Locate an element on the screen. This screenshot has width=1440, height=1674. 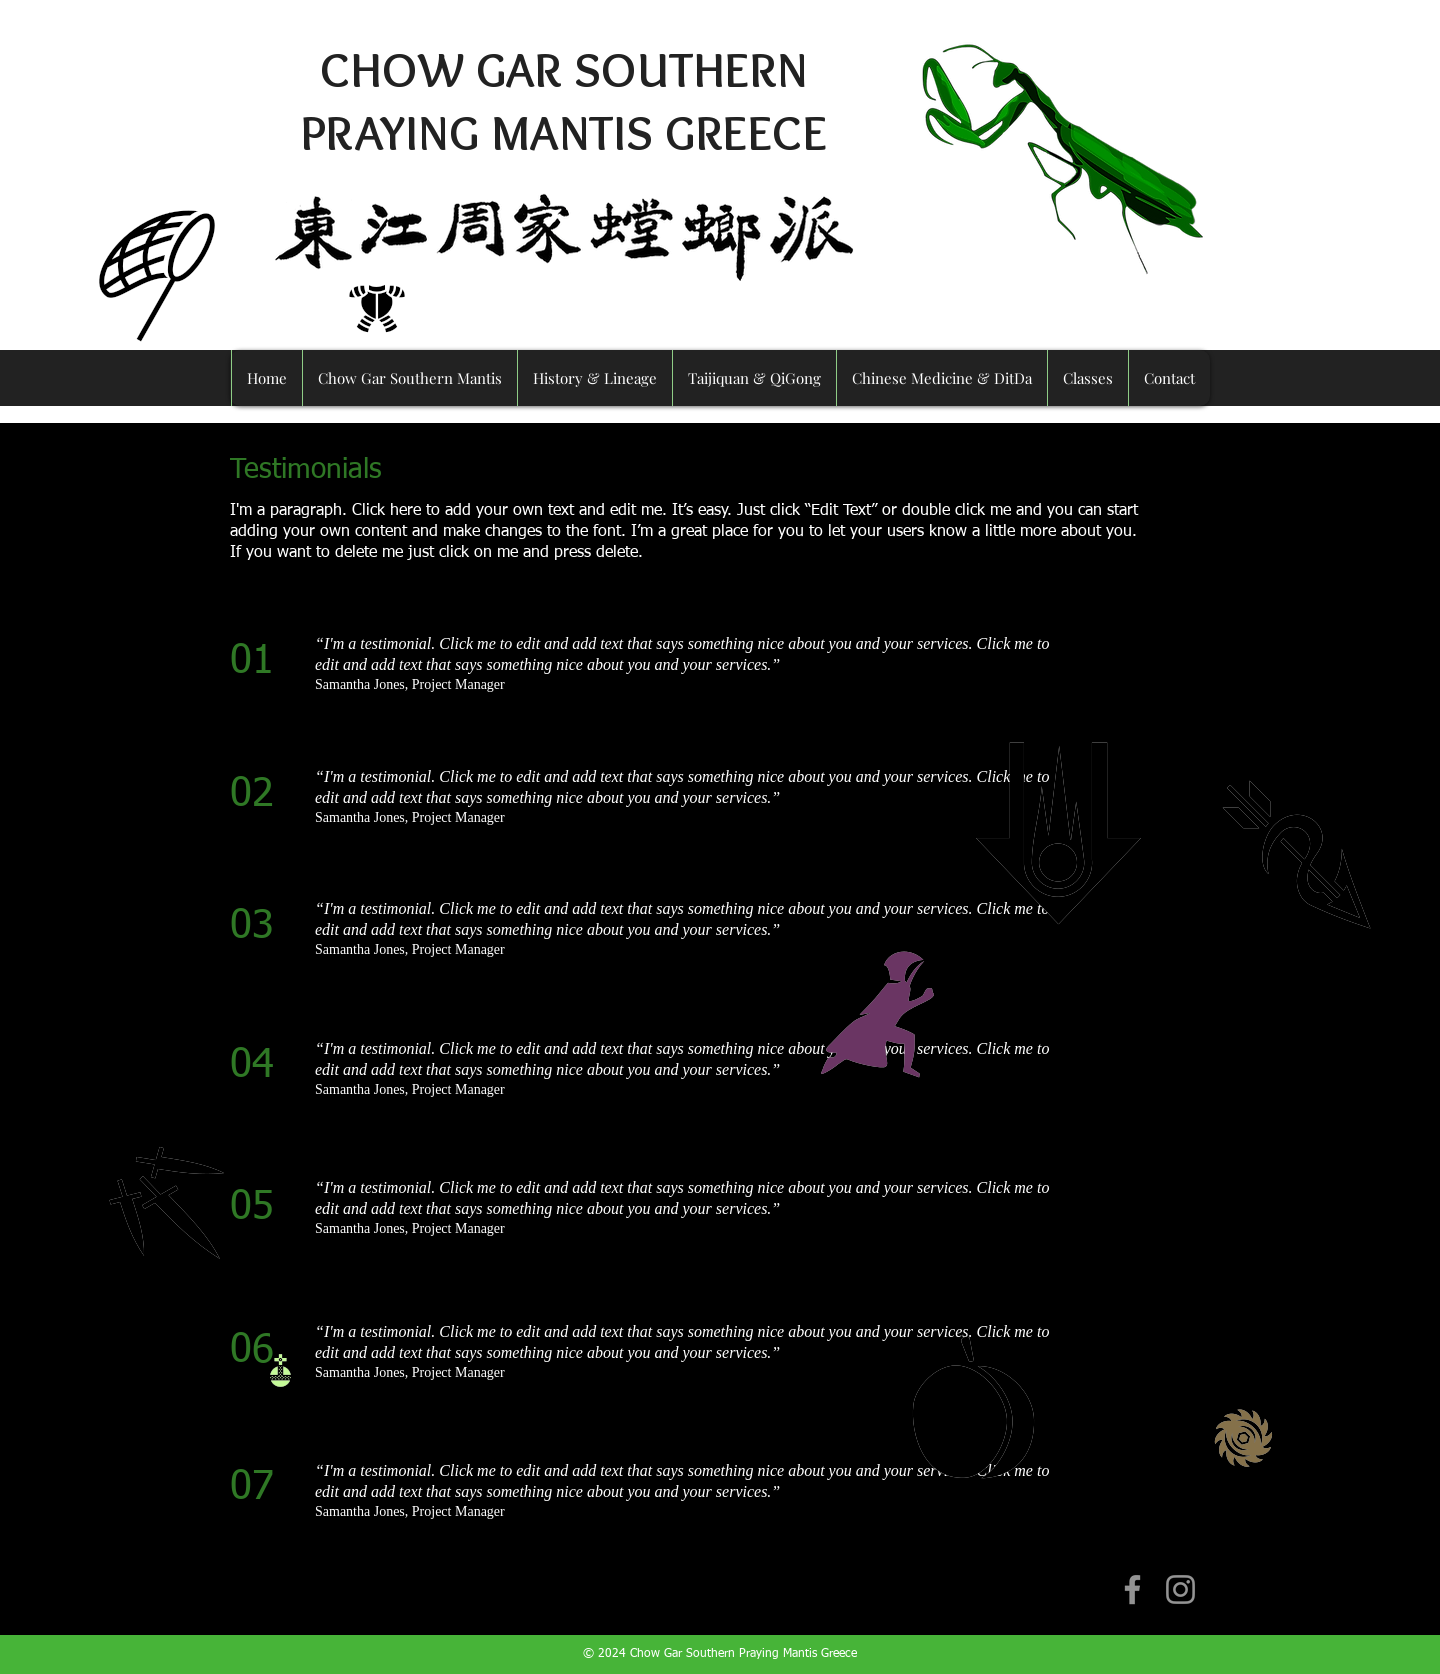
assassin or rogue character class icon is located at coordinates (165, 1205).